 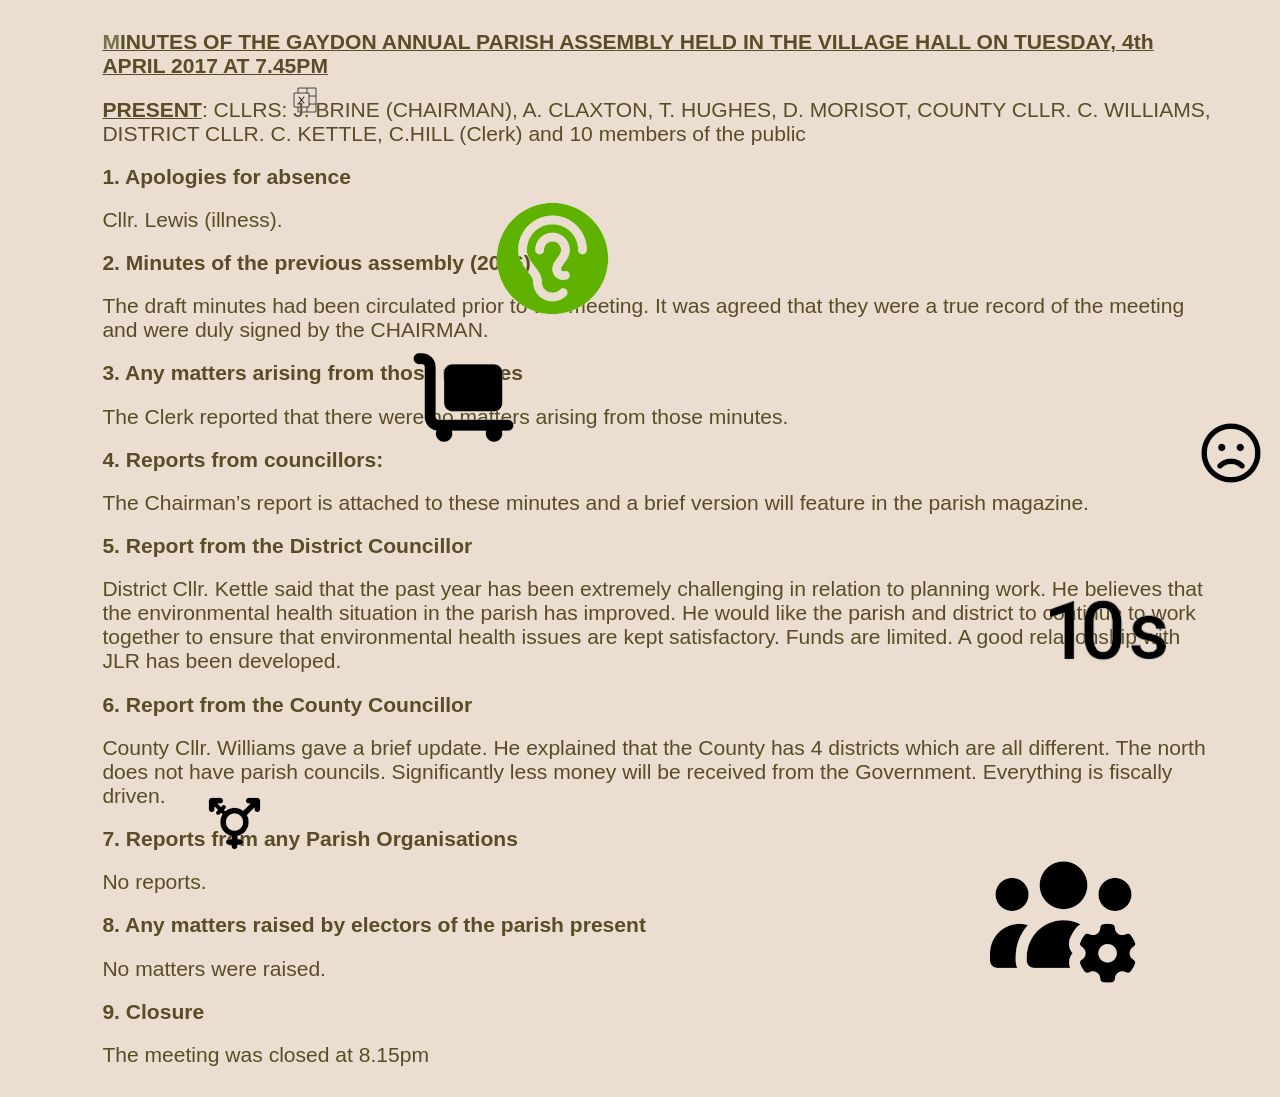 What do you see at coordinates (463, 397) in the screenshot?
I see `view shipping or delivery status` at bounding box center [463, 397].